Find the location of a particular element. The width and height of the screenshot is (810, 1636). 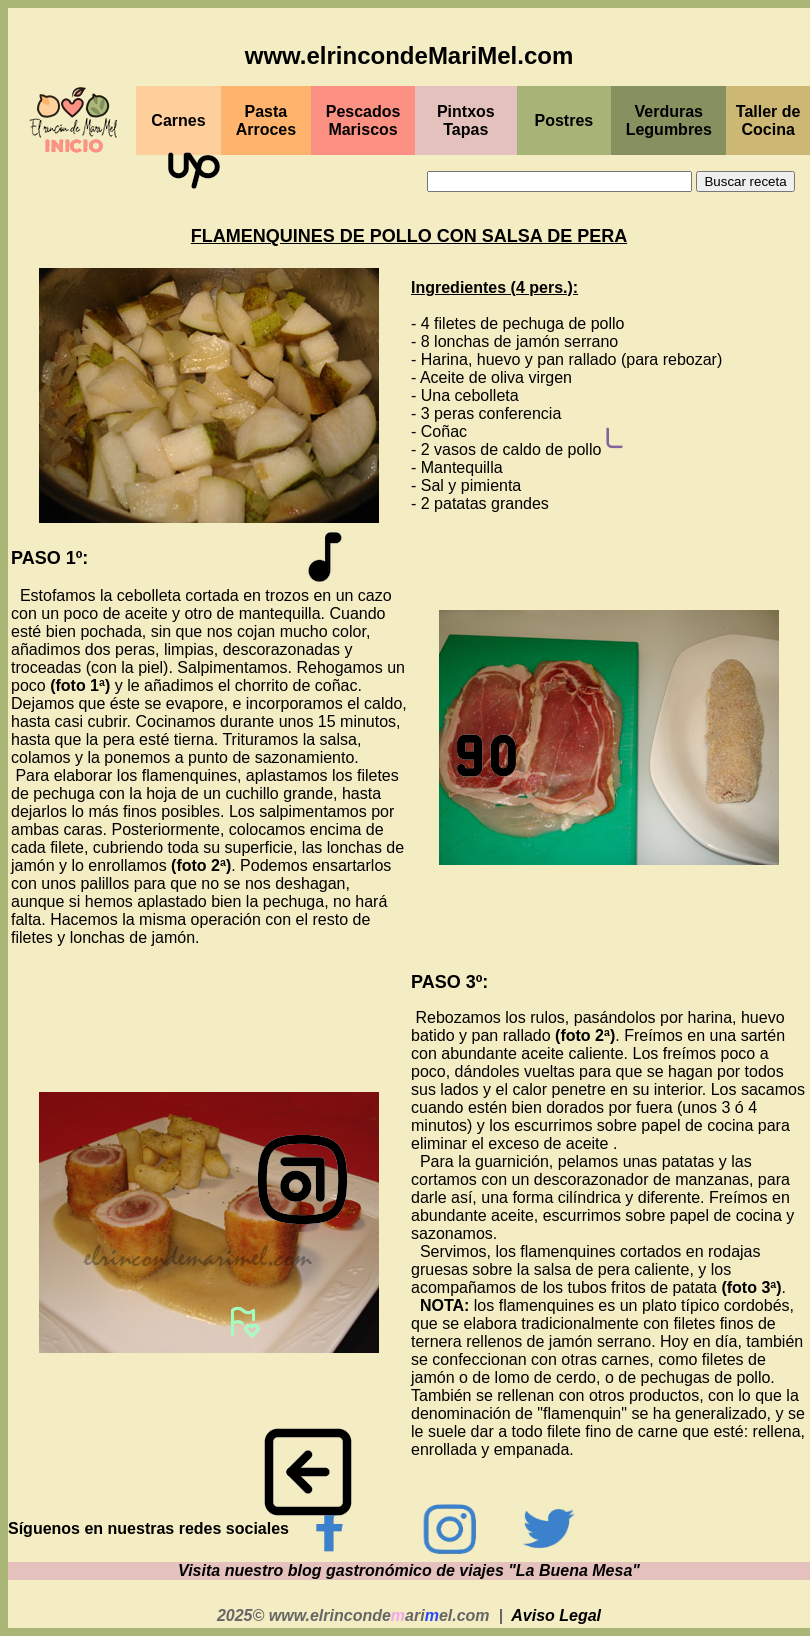

displays the number 90 as a badge or counter is located at coordinates (486, 755).